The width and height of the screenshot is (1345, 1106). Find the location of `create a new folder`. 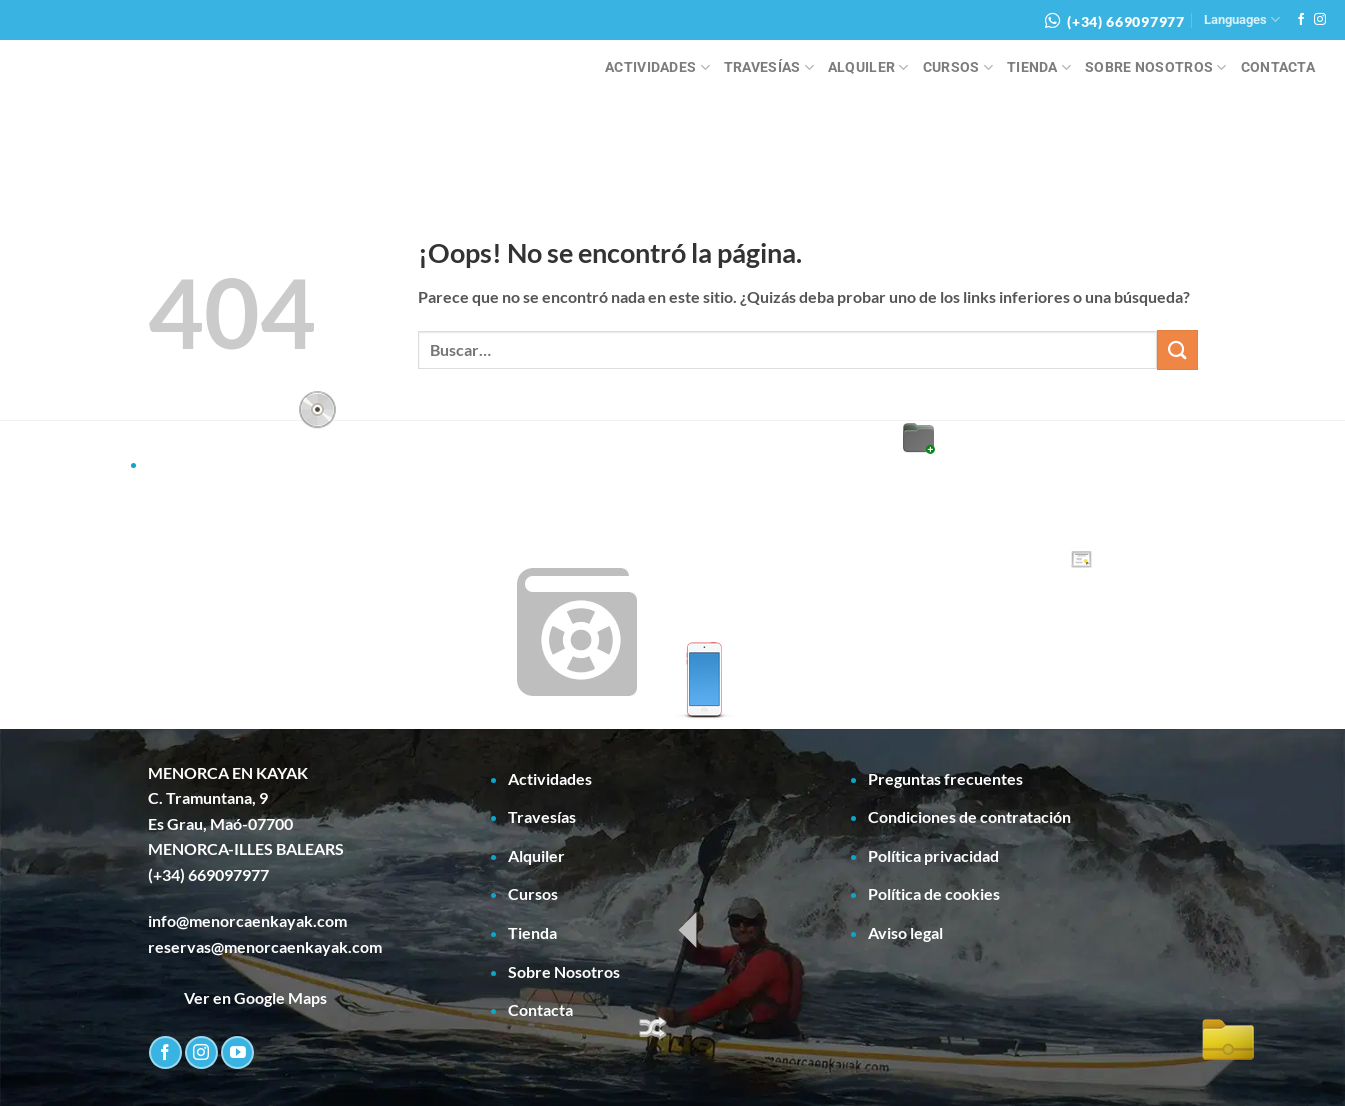

create a new folder is located at coordinates (918, 437).